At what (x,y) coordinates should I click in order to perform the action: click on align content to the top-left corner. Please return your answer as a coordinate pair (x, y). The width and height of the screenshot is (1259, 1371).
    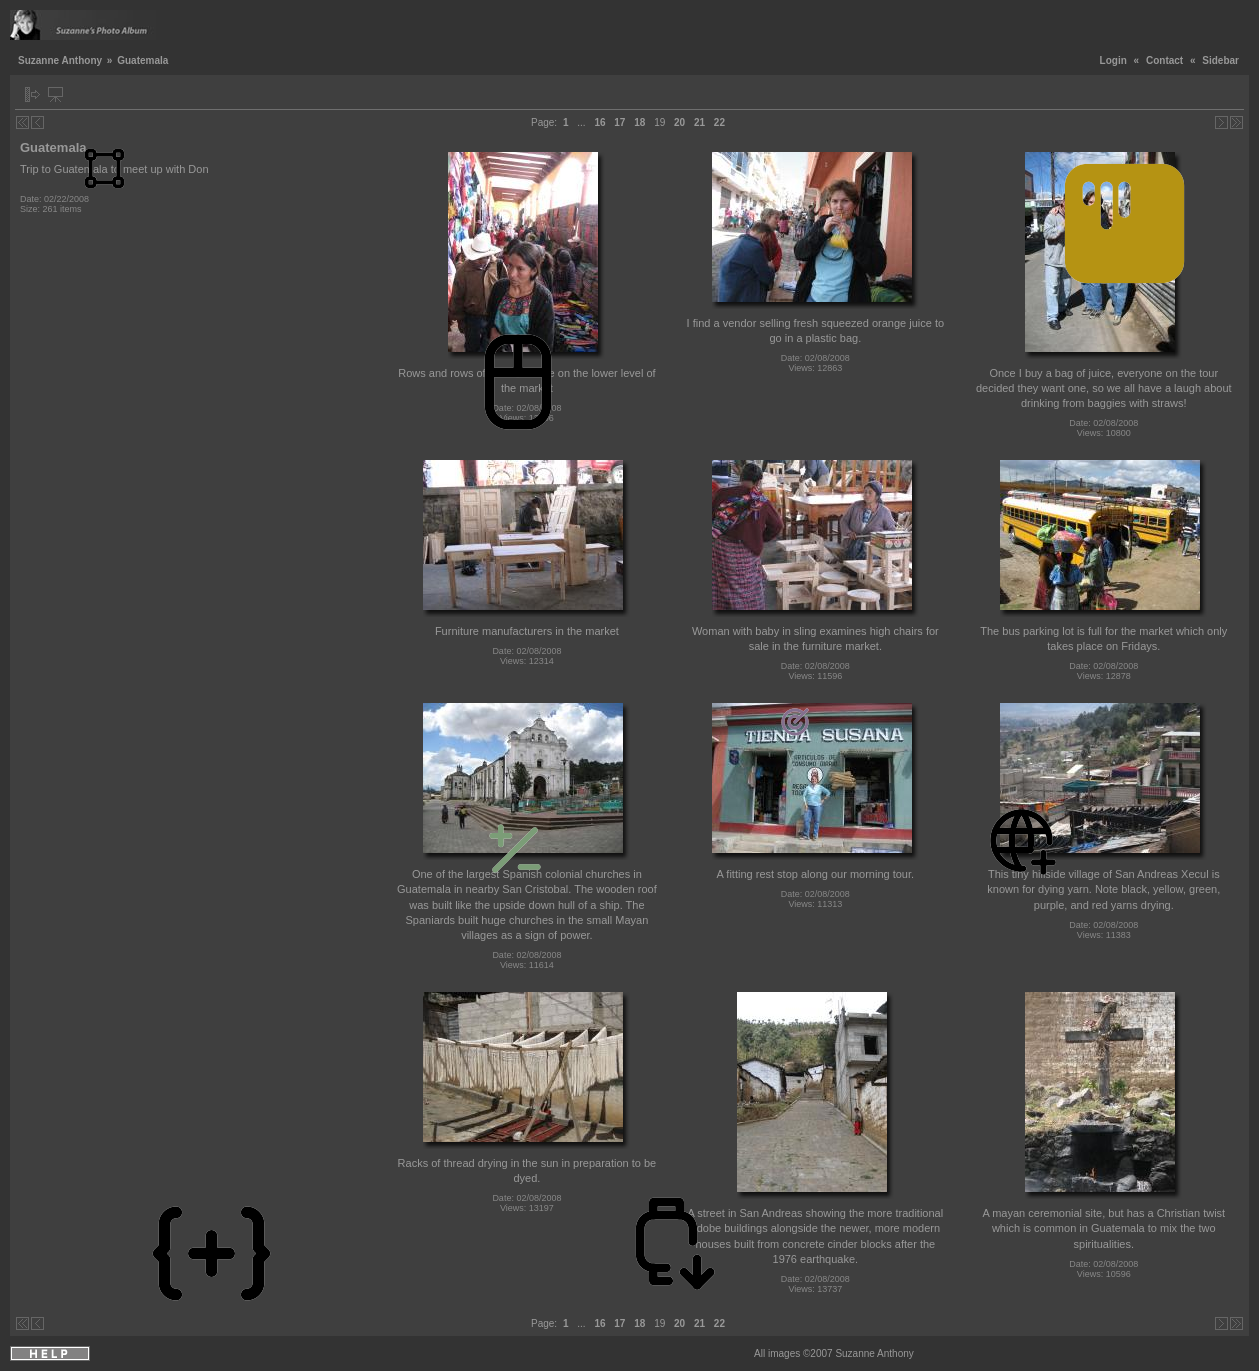
    Looking at the image, I should click on (1124, 223).